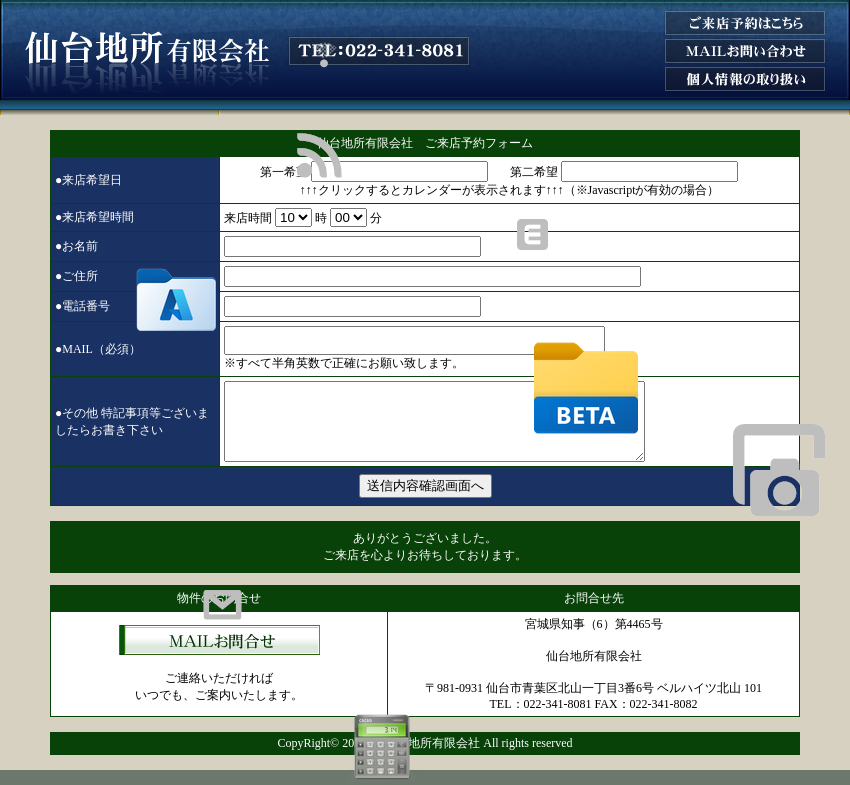 This screenshot has width=850, height=785. Describe the element at coordinates (222, 603) in the screenshot. I see `indicates unread email in your inbox` at that location.